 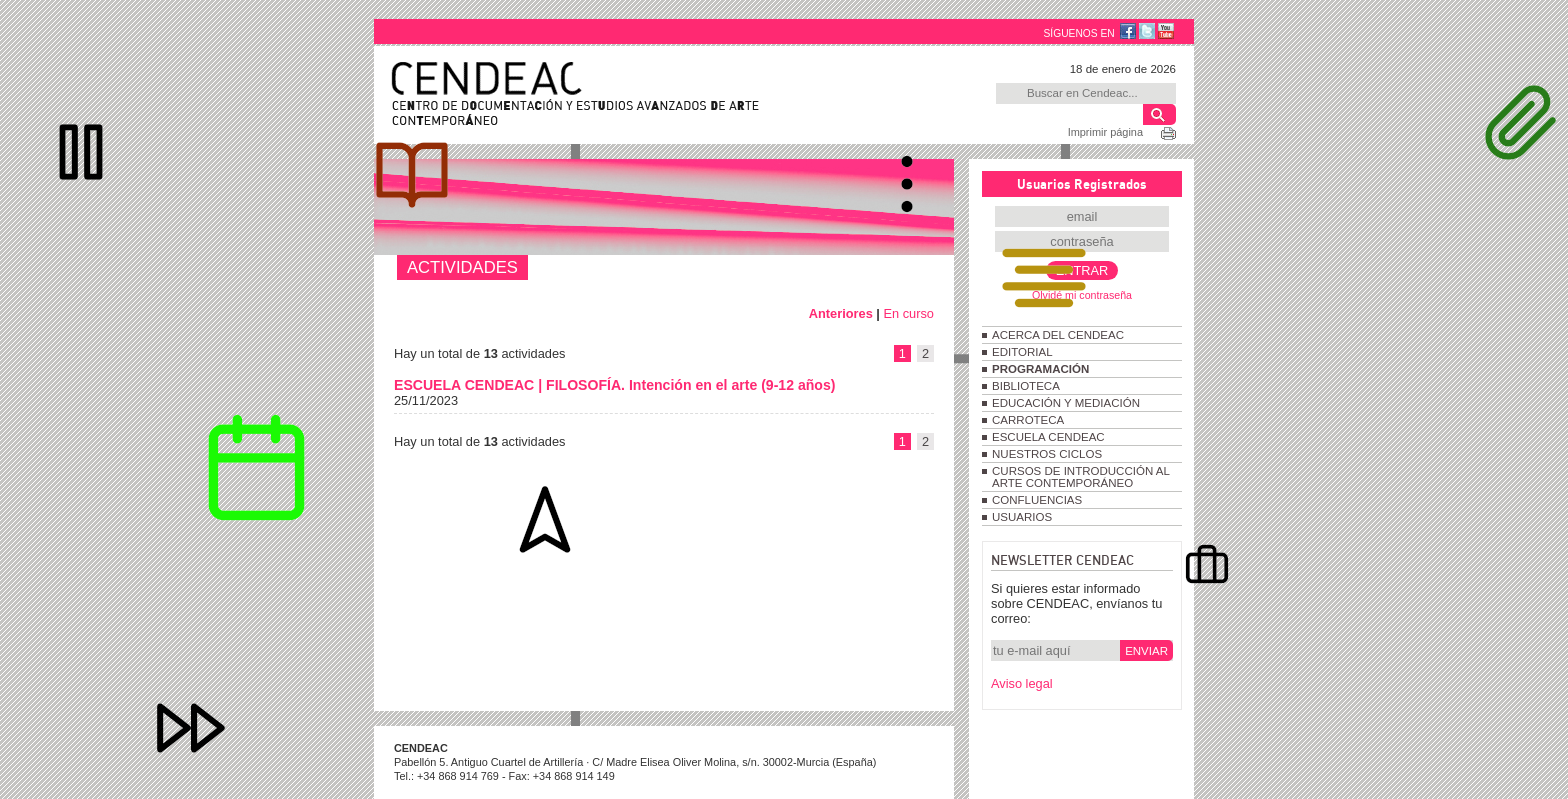 I want to click on center-align text or content, so click(x=1044, y=278).